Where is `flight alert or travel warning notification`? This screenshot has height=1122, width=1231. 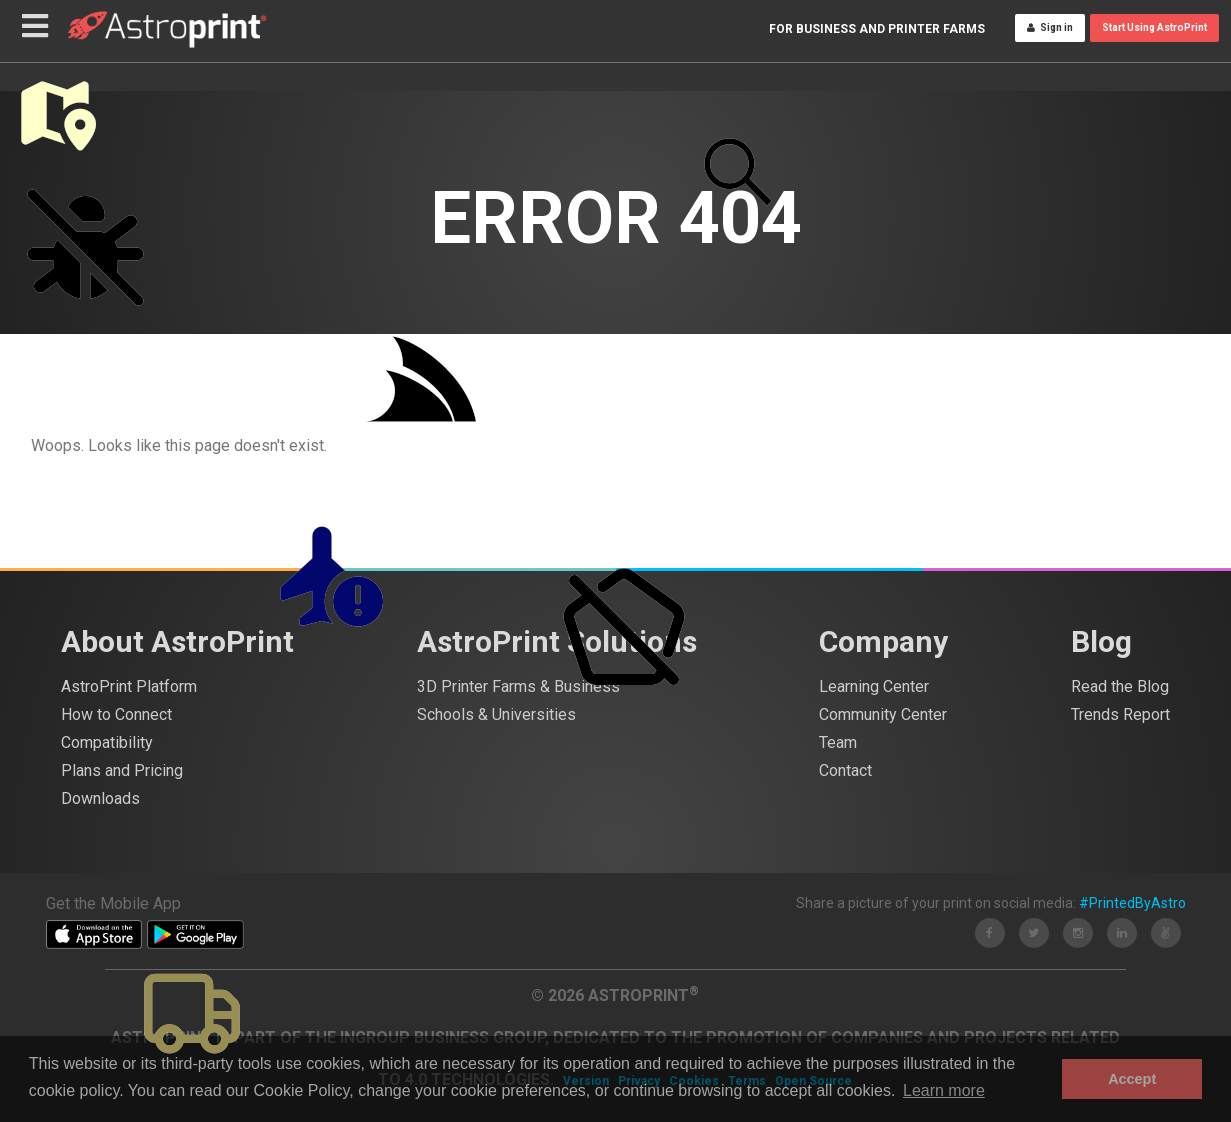 flight alert or travel warning notification is located at coordinates (327, 576).